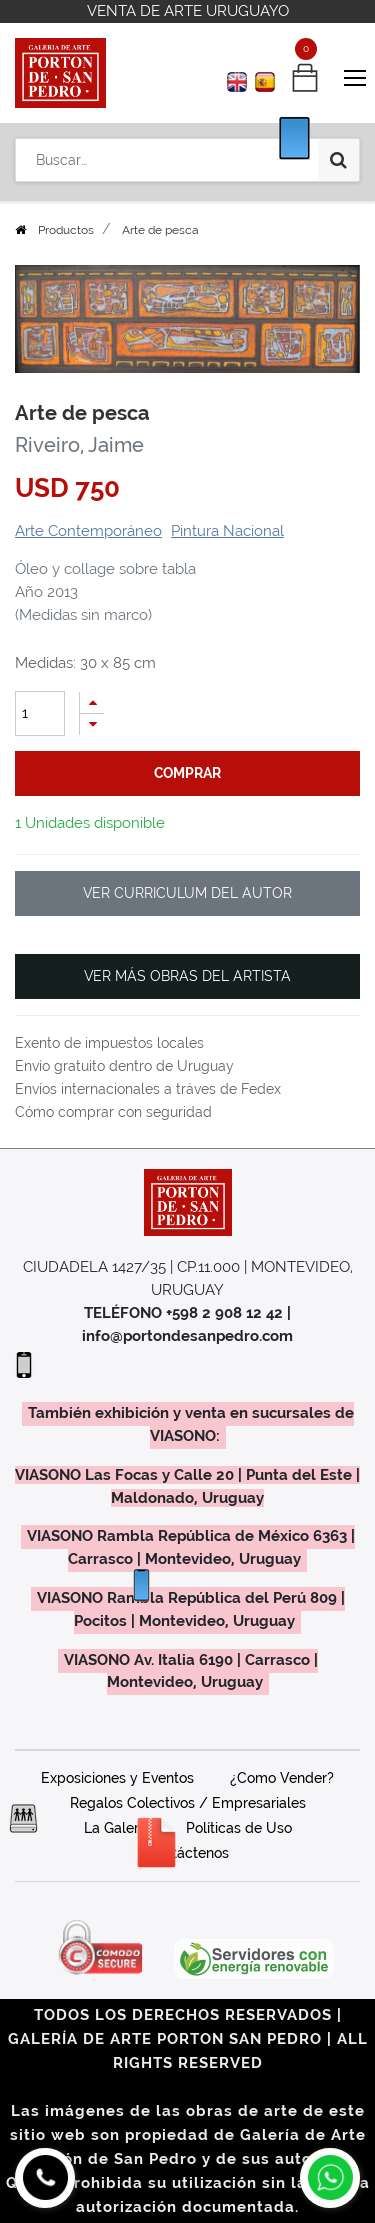 Image resolution: width=375 pixels, height=2223 pixels. What do you see at coordinates (23, 1818) in the screenshot?
I see `access a shared network drive` at bounding box center [23, 1818].